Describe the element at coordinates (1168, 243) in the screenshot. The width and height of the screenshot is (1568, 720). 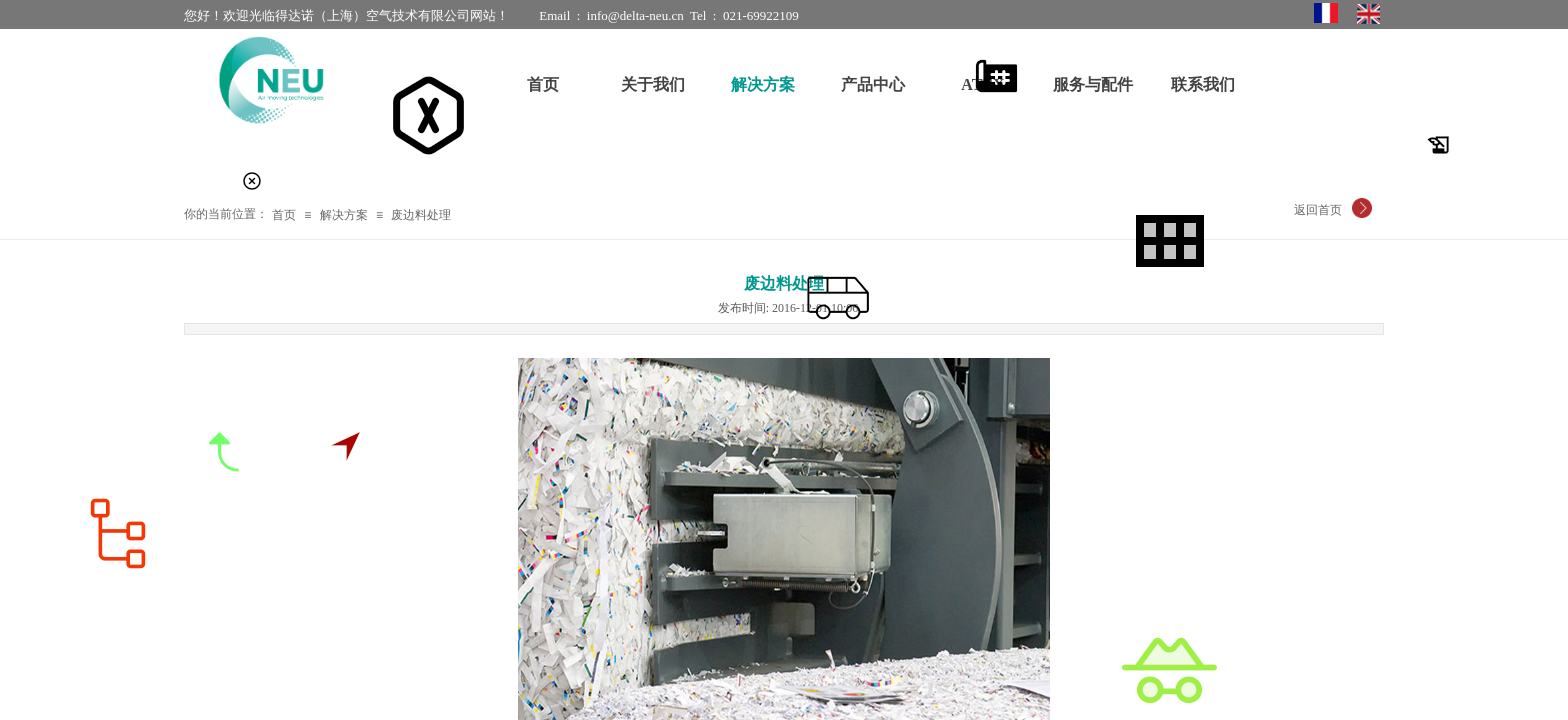
I see `switch to grid view layout` at that location.